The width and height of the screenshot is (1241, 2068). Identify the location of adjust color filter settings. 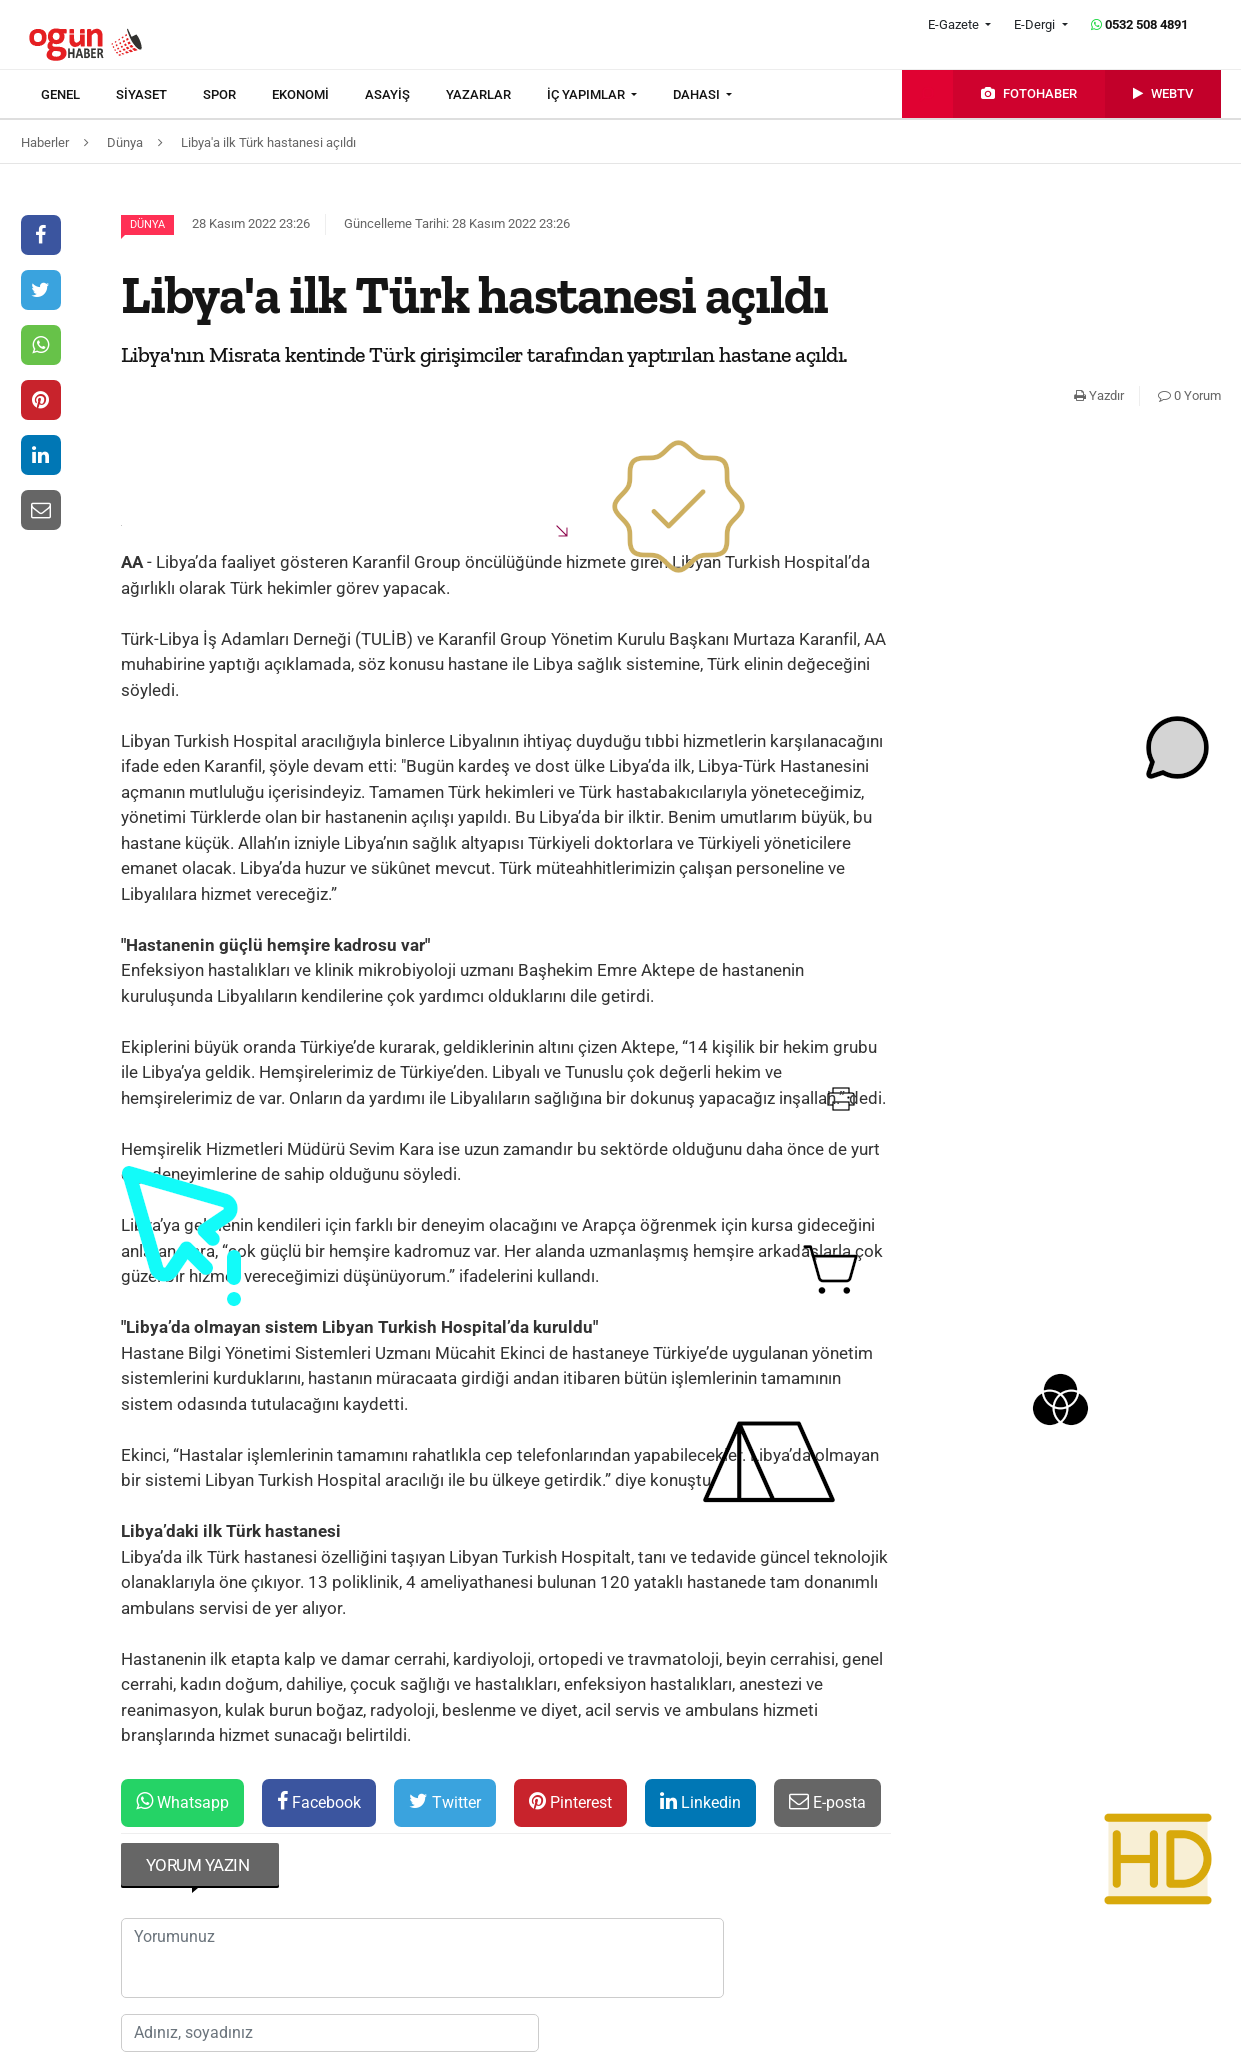
(1060, 1399).